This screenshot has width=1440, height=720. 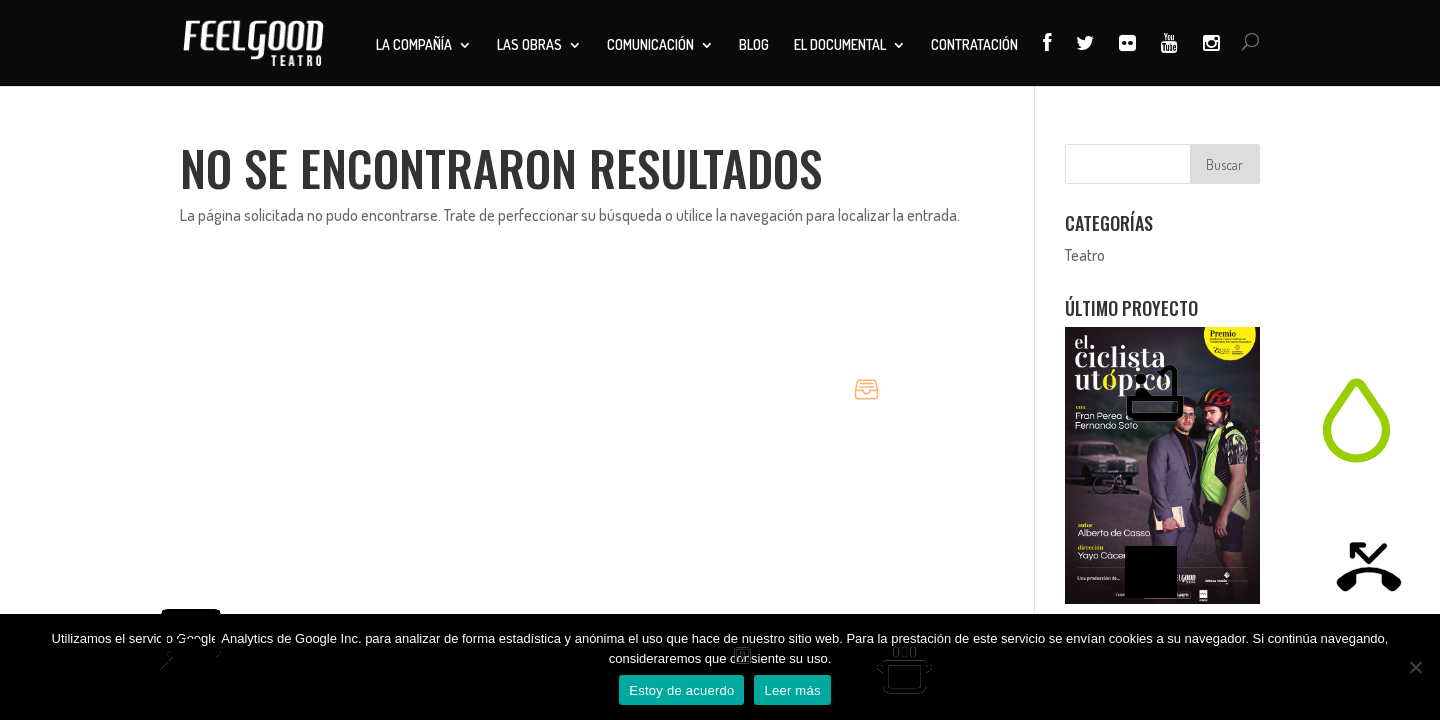 What do you see at coordinates (742, 655) in the screenshot?
I see `indicates a "V" keyboard shortcut or hotkey` at bounding box center [742, 655].